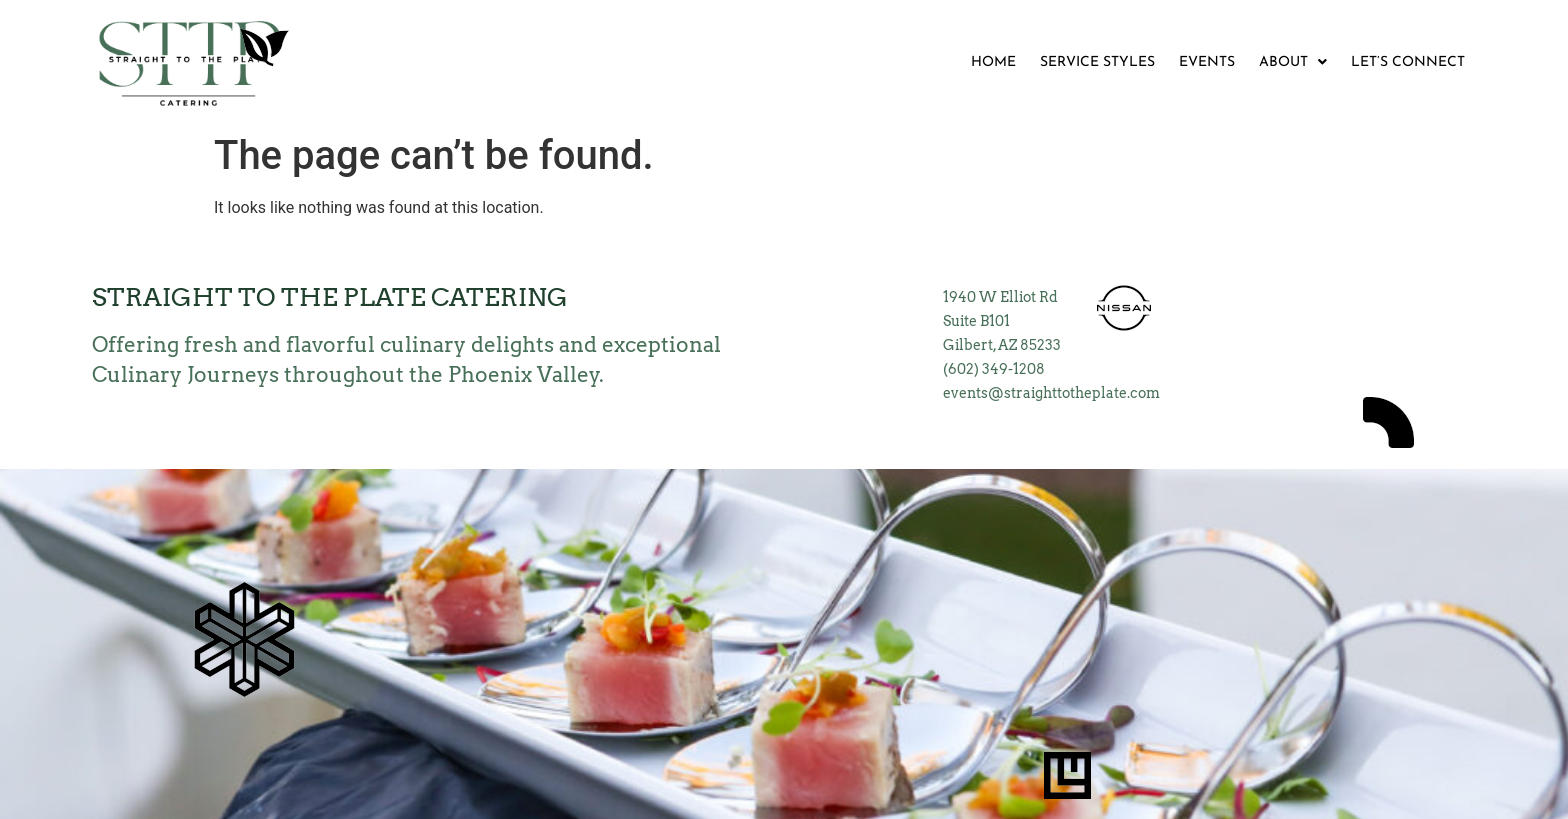  Describe the element at coordinates (244, 639) in the screenshot. I see `matternet company logo` at that location.